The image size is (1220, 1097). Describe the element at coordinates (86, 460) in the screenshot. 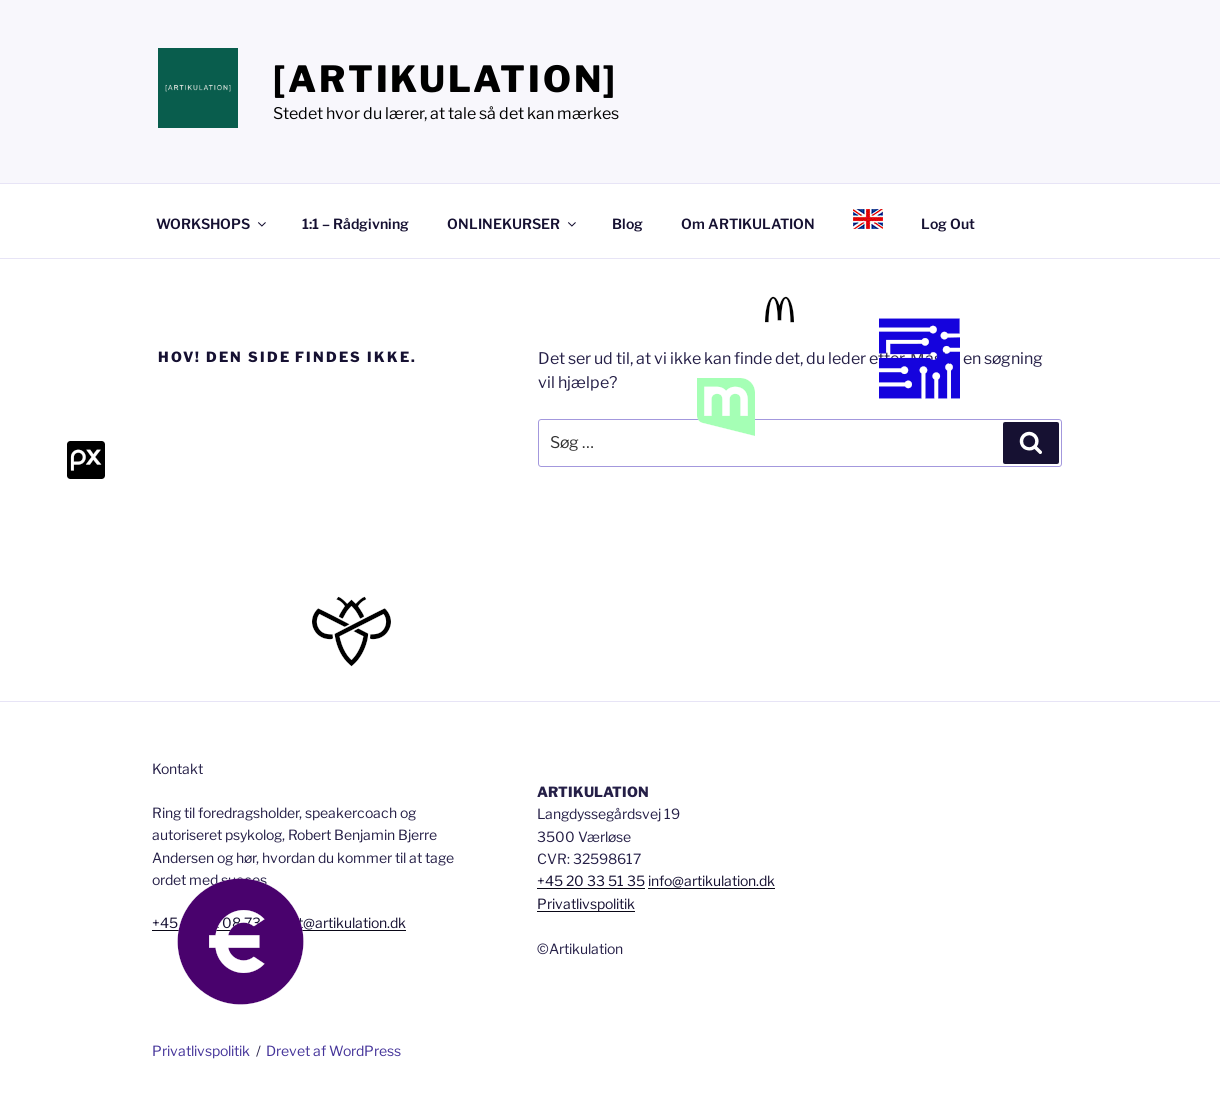

I see `open pixabay website or app` at that location.